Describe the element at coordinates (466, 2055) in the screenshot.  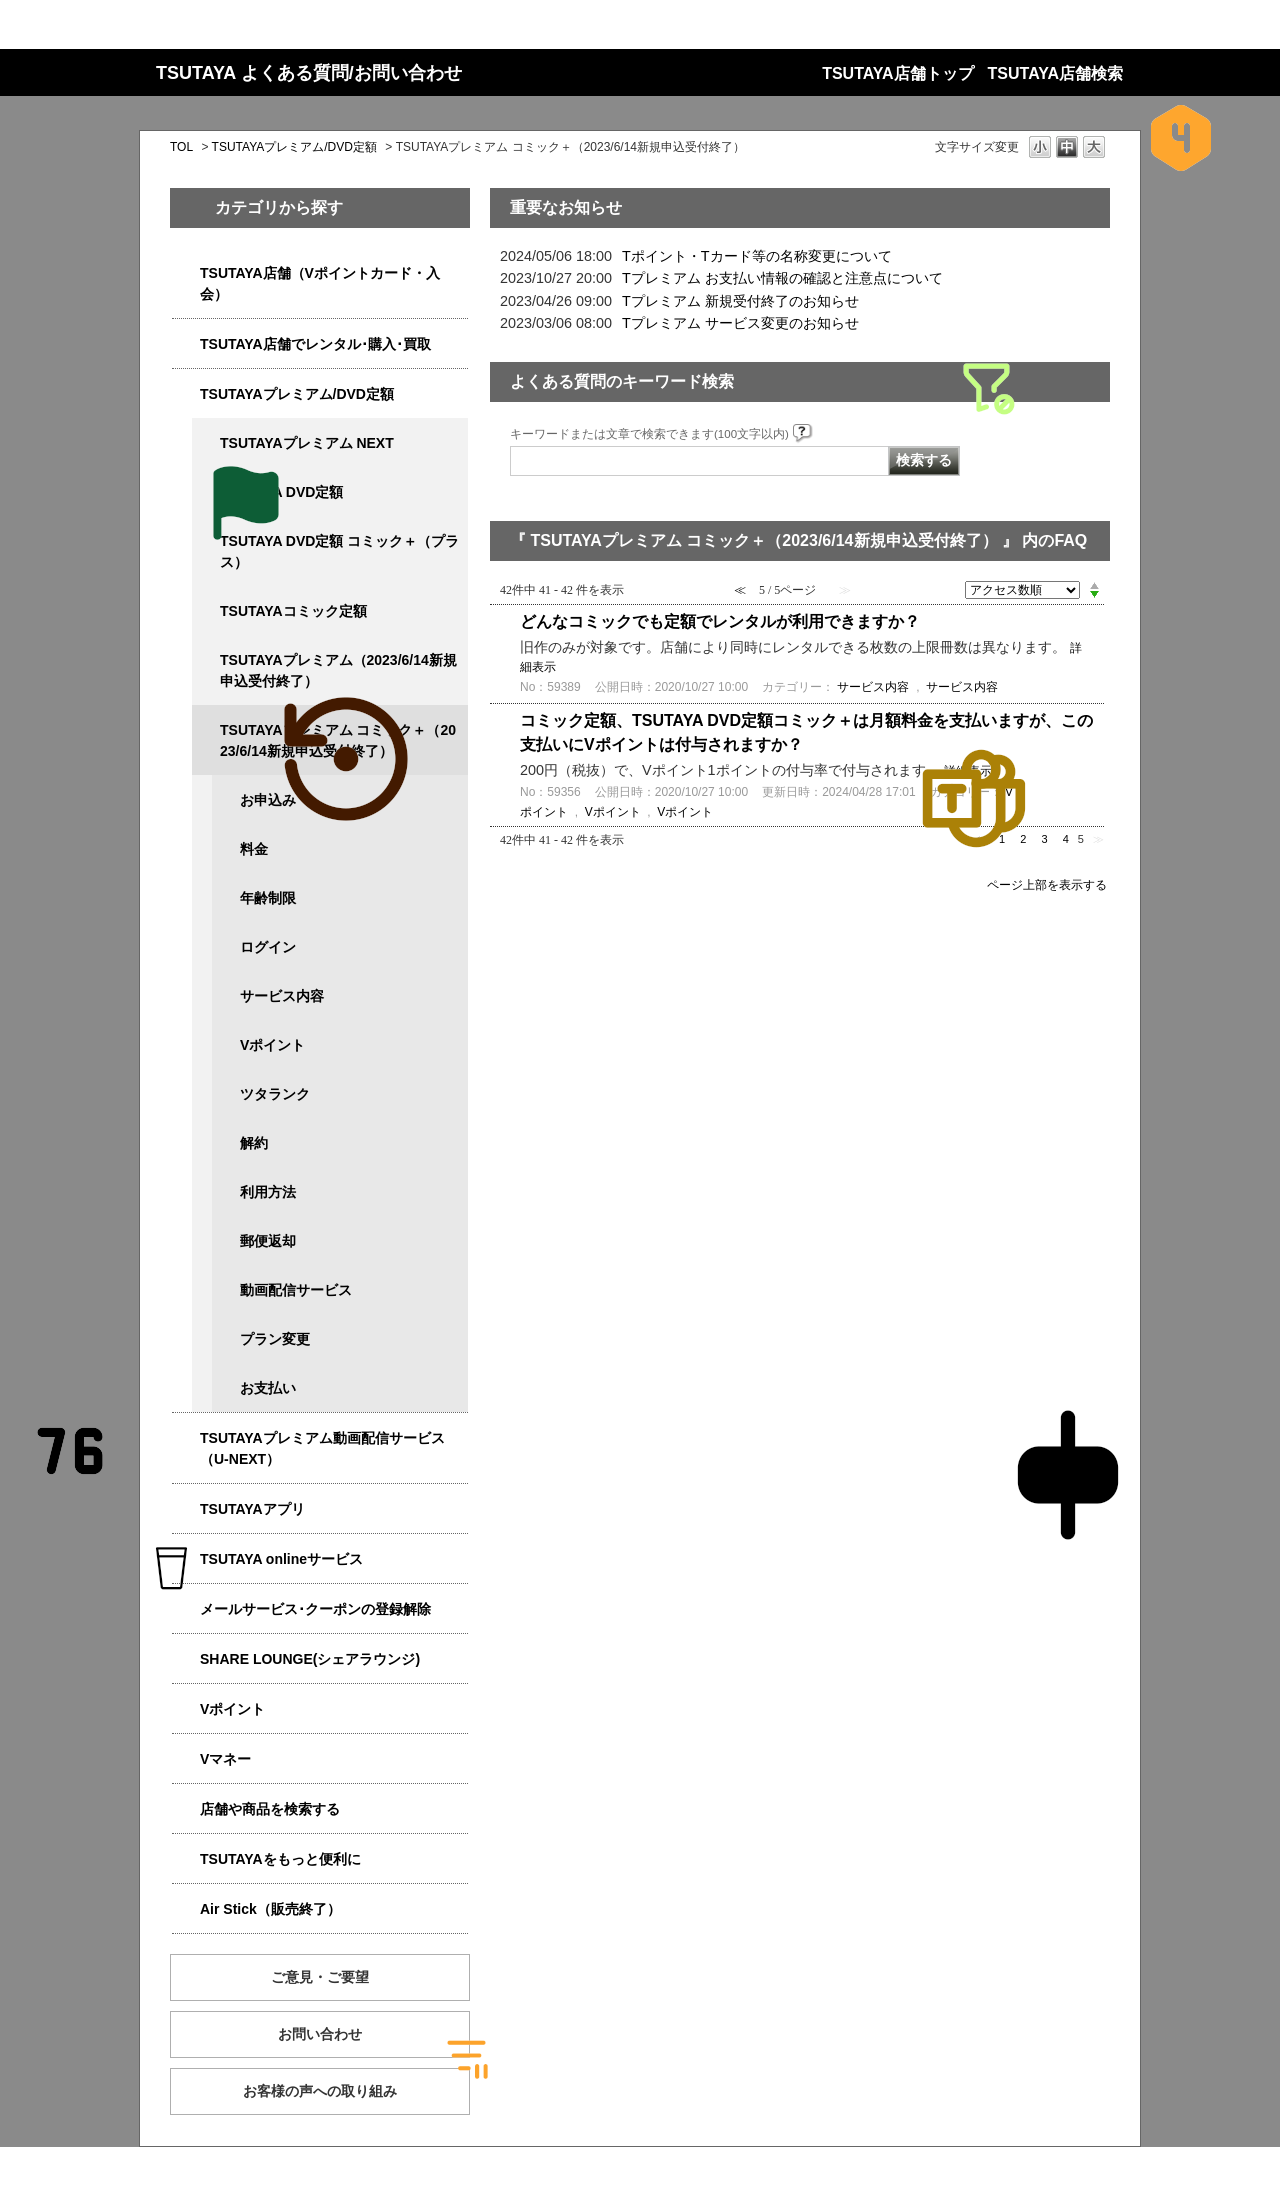
I see `pause active filter operation` at that location.